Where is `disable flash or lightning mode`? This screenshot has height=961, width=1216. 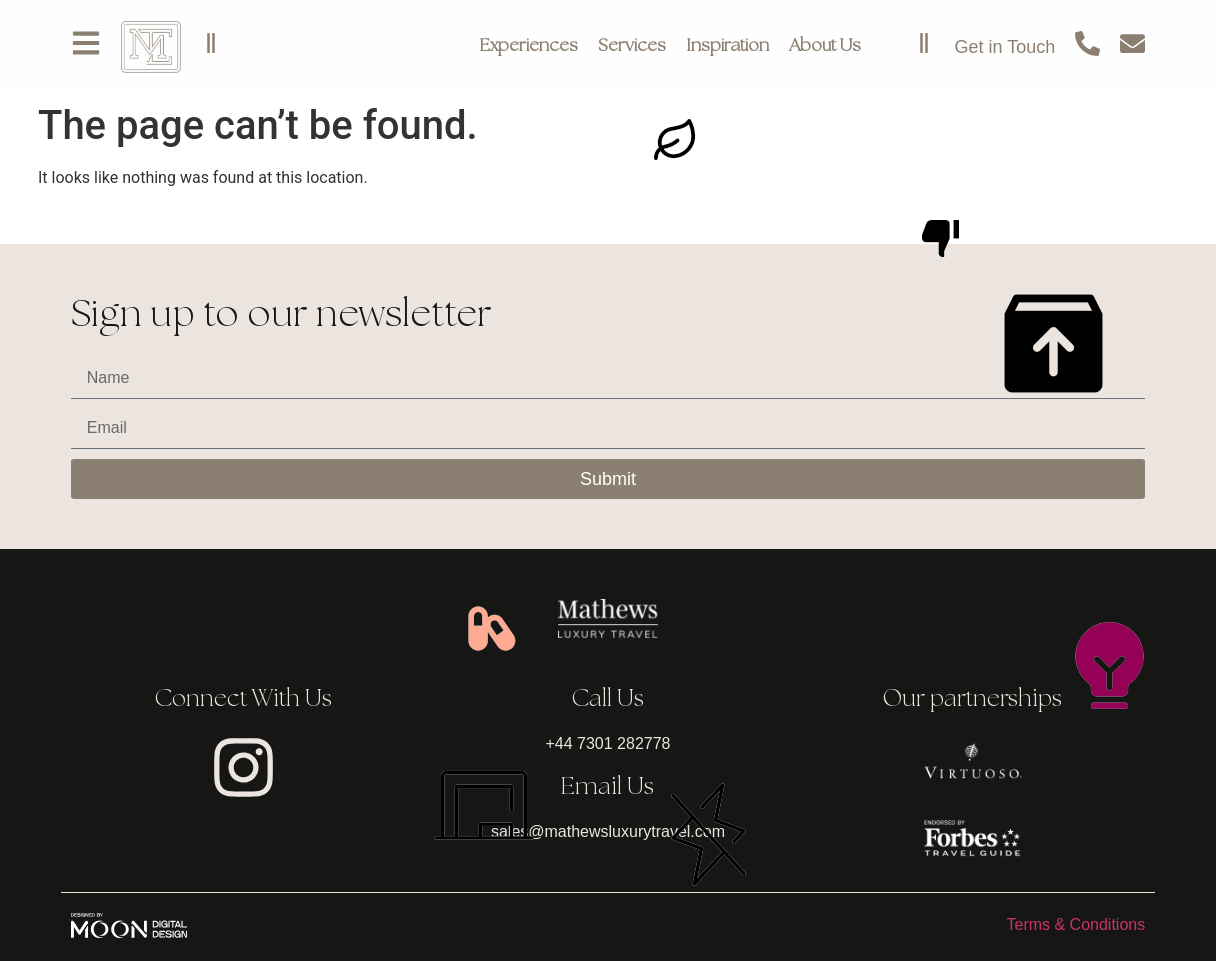 disable flash or lightning mode is located at coordinates (708, 834).